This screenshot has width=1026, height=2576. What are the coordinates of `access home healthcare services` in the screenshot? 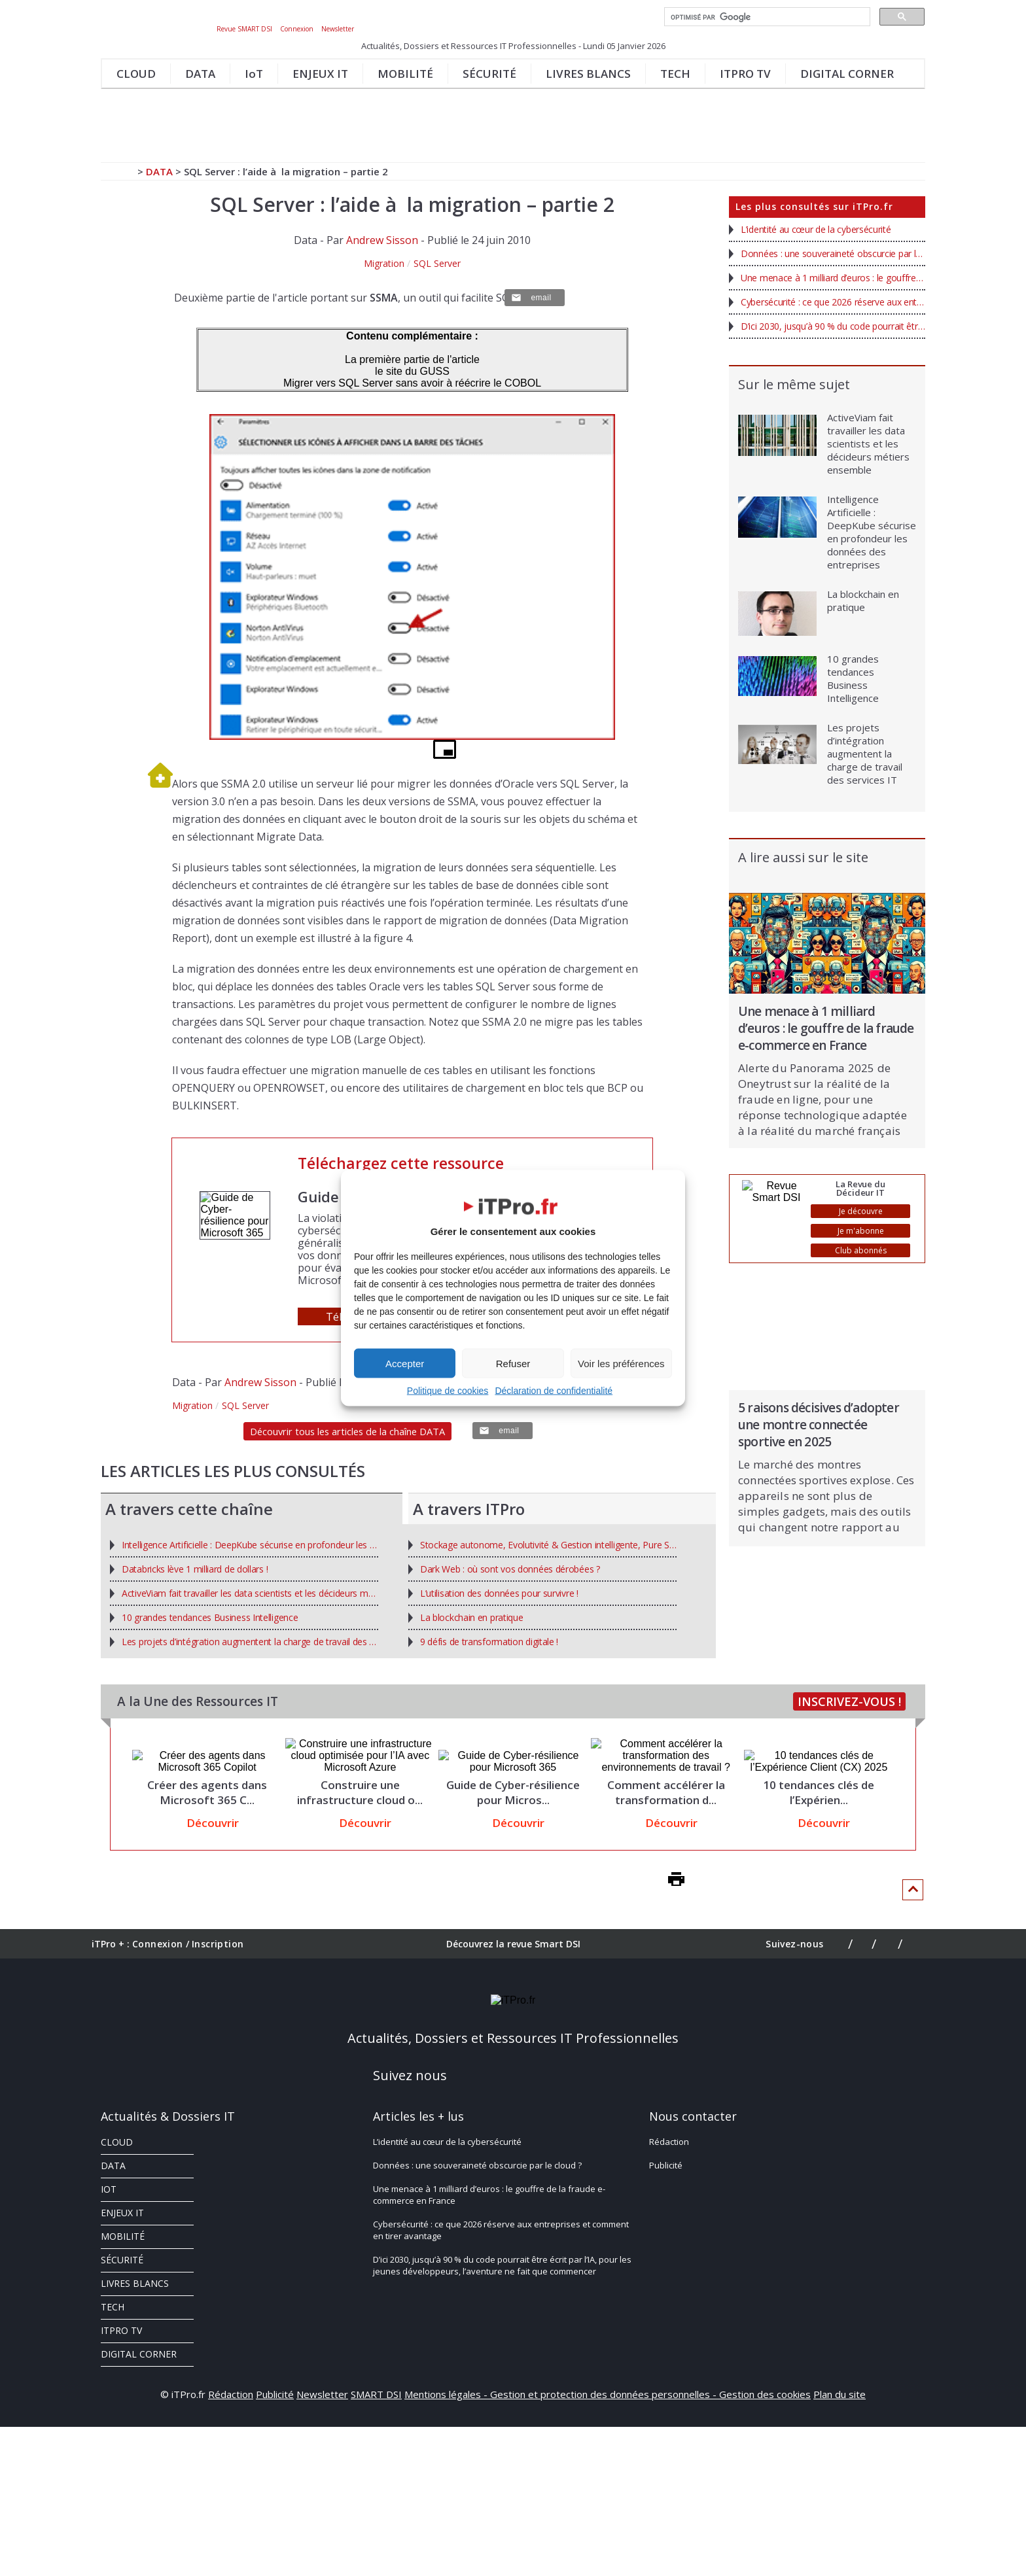 It's located at (160, 775).